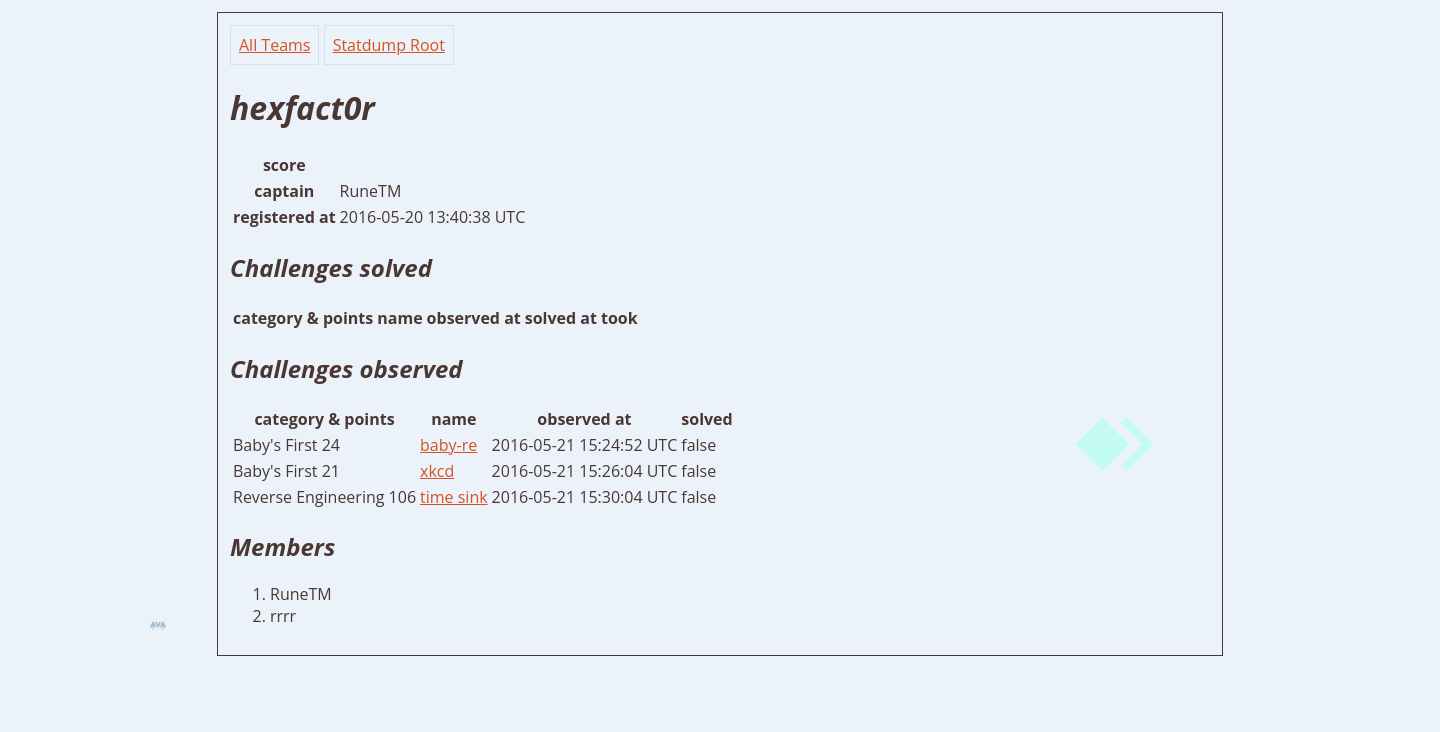 This screenshot has width=1440, height=732. Describe the element at coordinates (1114, 444) in the screenshot. I see `open AnyDesk remote desktop application` at that location.